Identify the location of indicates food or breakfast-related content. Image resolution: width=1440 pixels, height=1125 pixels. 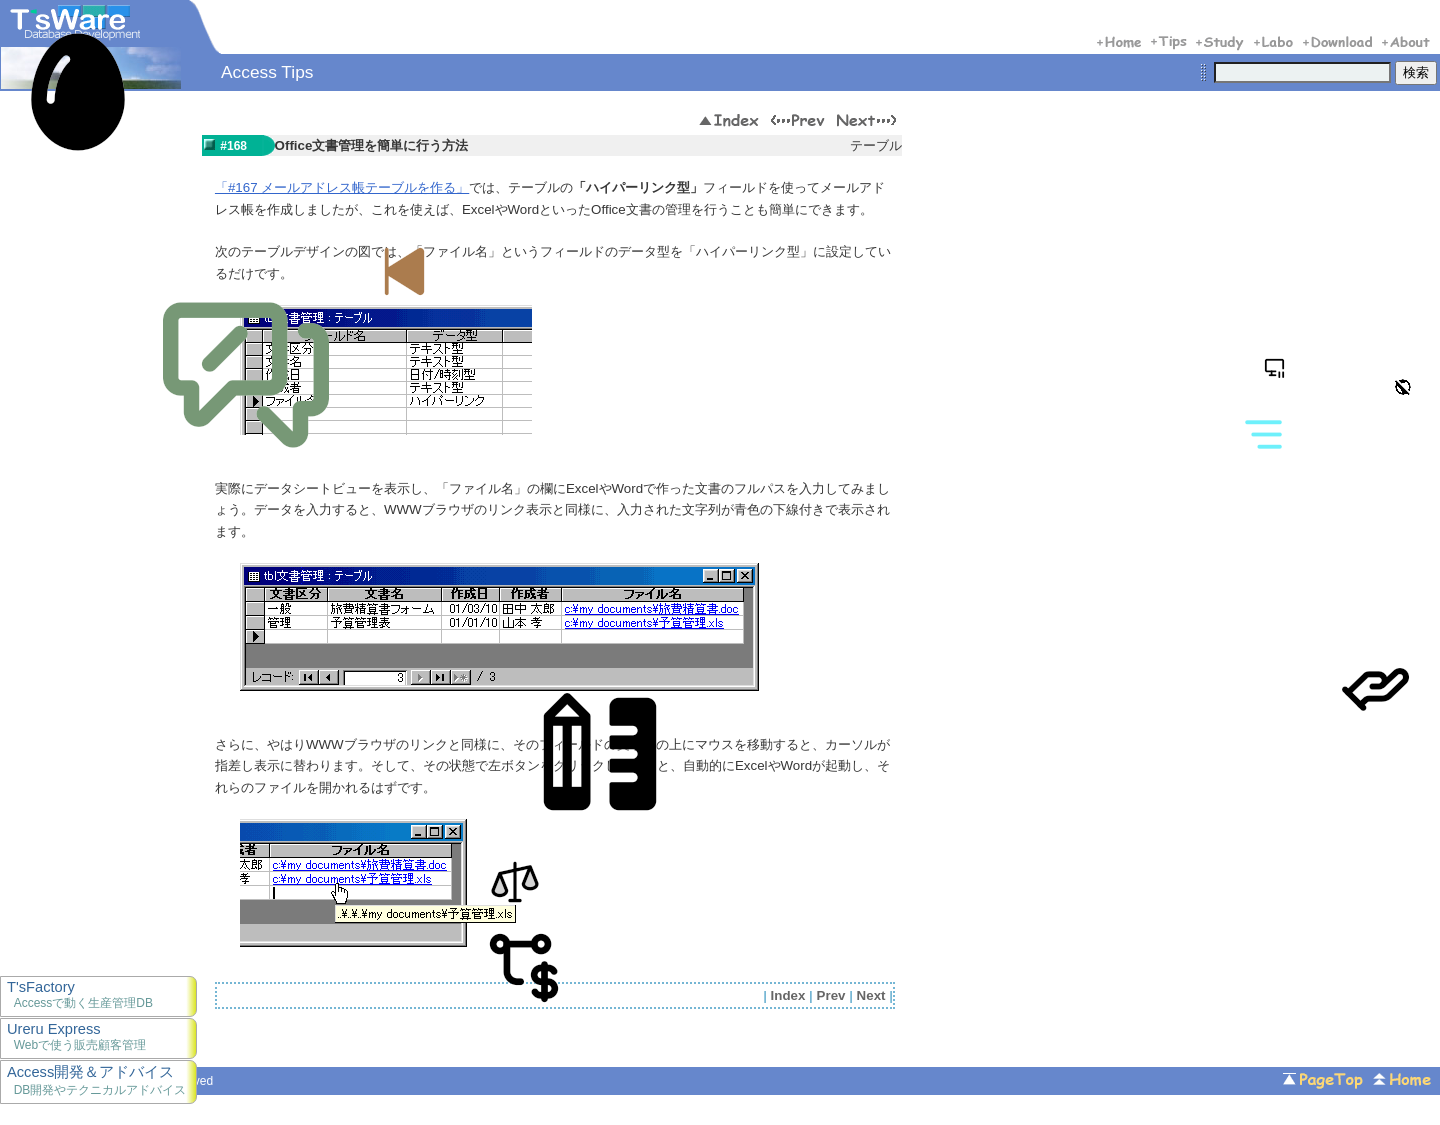
(78, 92).